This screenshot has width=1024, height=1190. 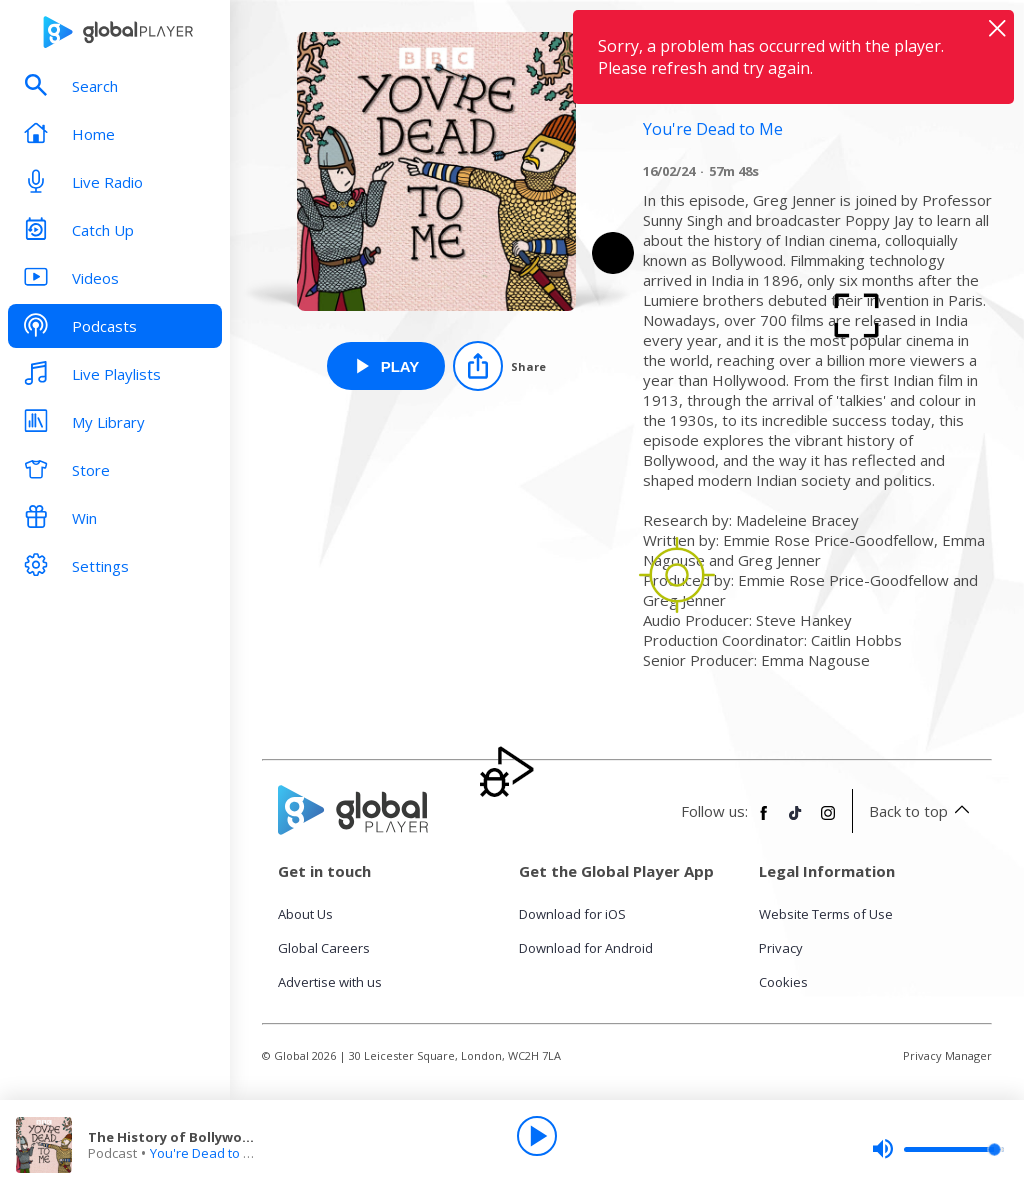 I want to click on enter fullscreen mode, so click(x=856, y=315).